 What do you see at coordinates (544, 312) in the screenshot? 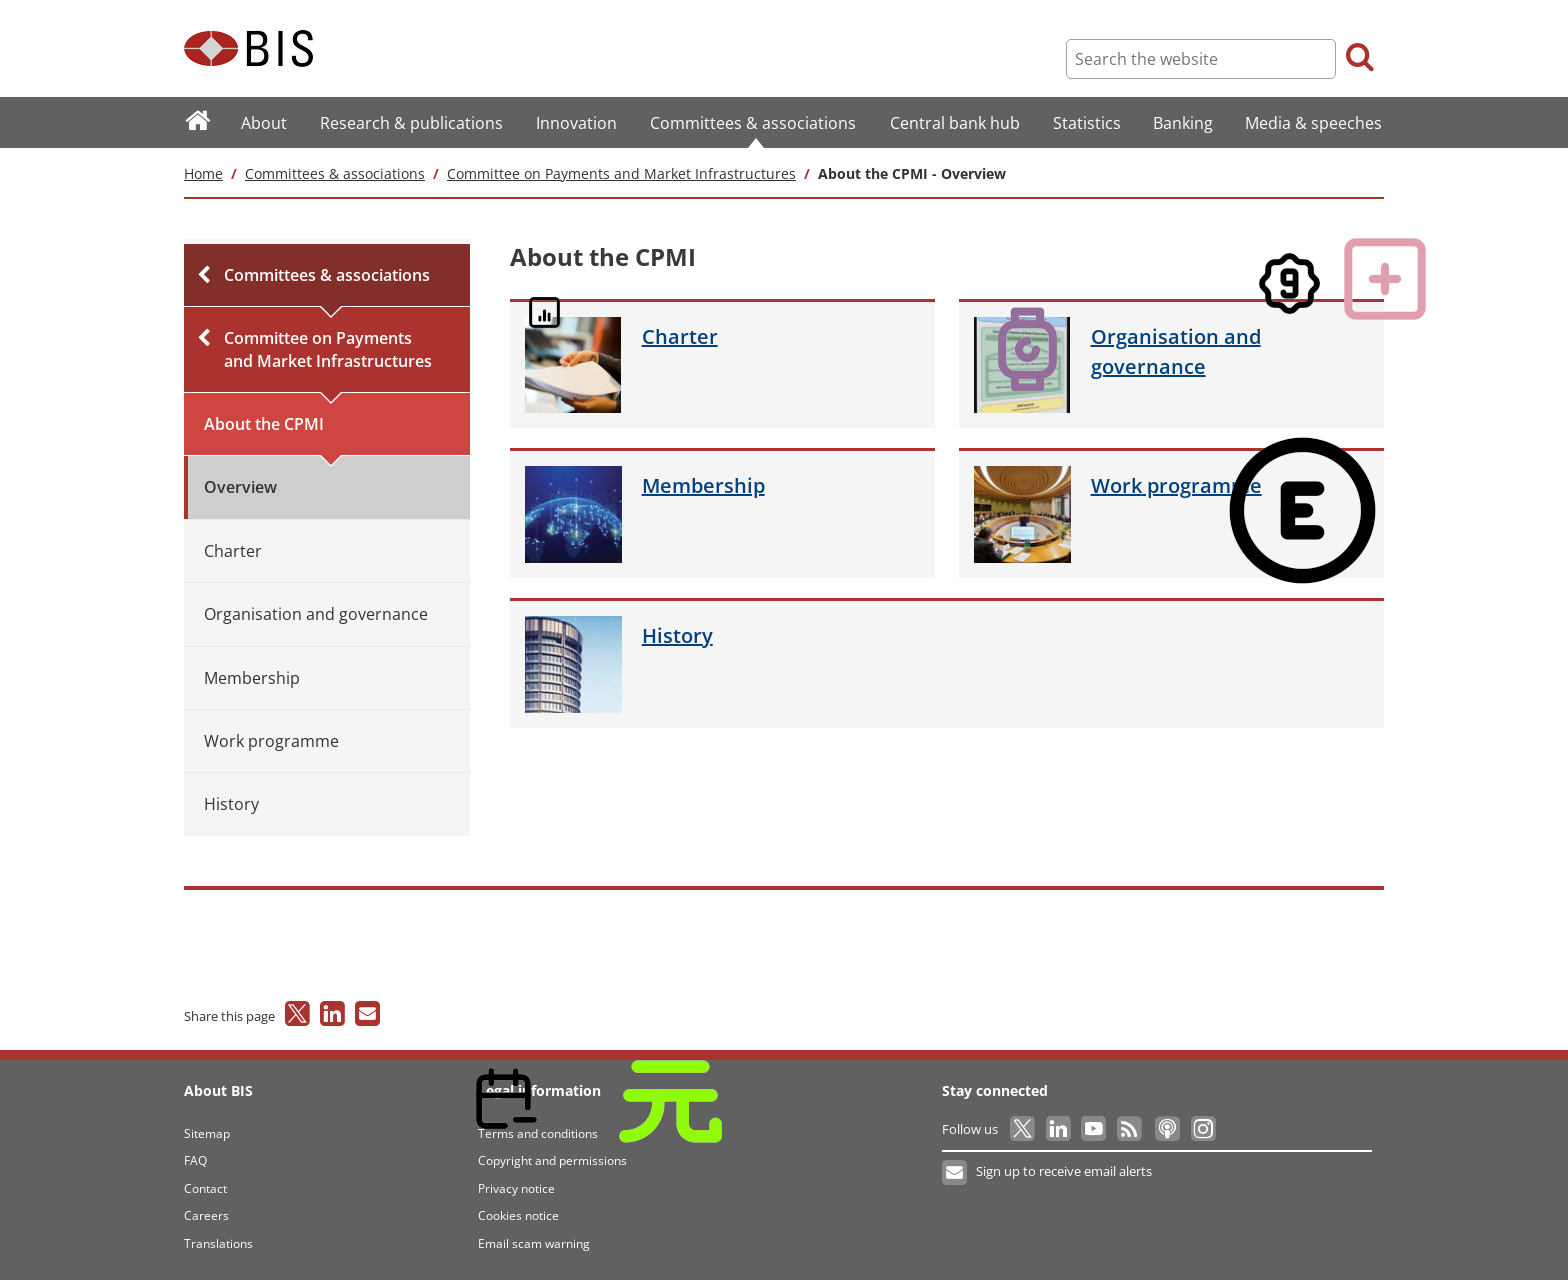
I see `align content to bottom center` at bounding box center [544, 312].